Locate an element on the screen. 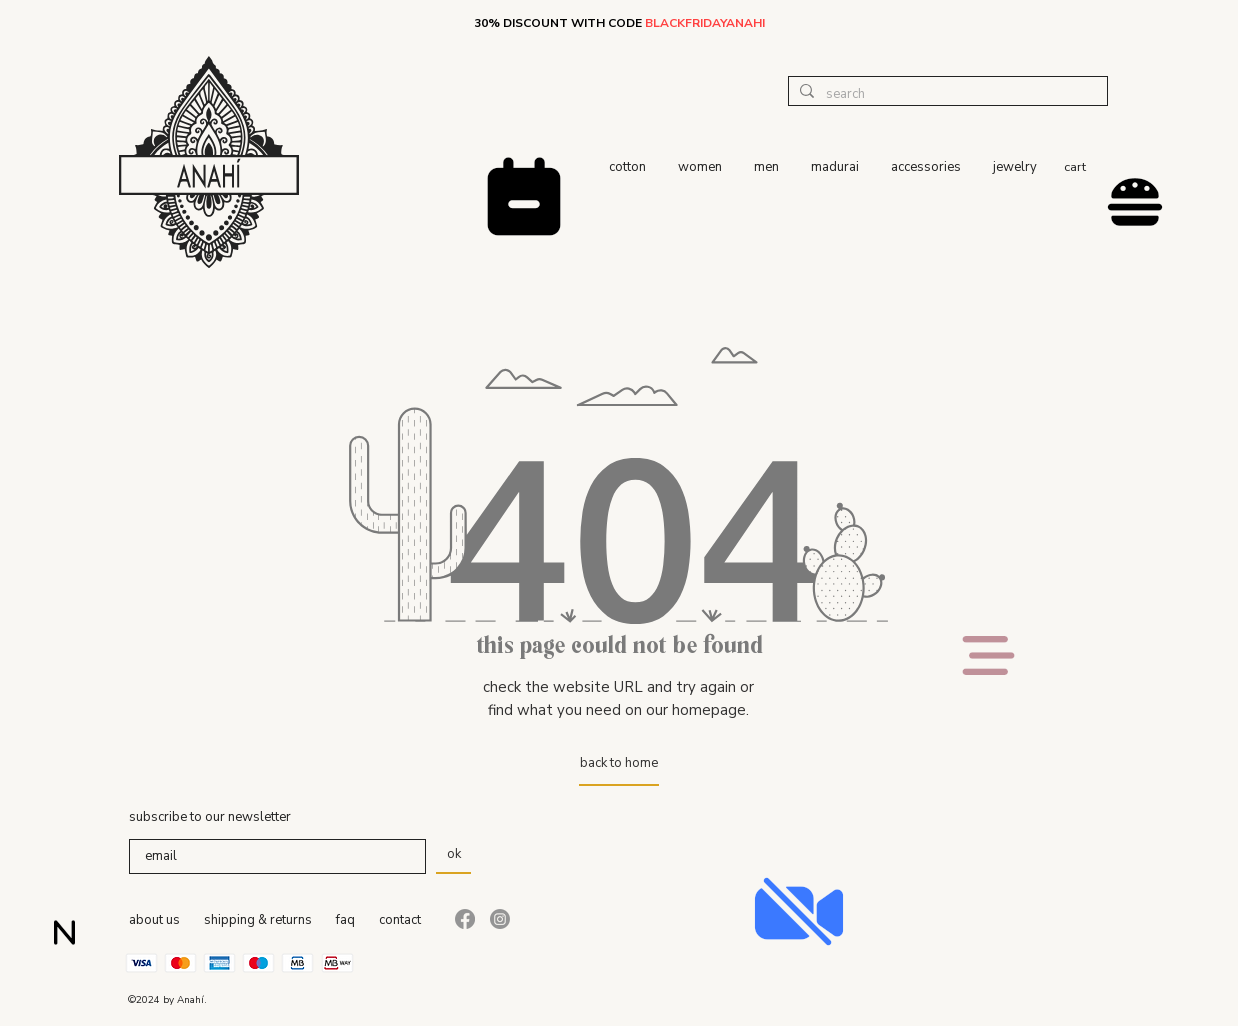 The image size is (1238, 1026). indicates the letter "n" in alphabetical navigation or sorting is located at coordinates (64, 932).